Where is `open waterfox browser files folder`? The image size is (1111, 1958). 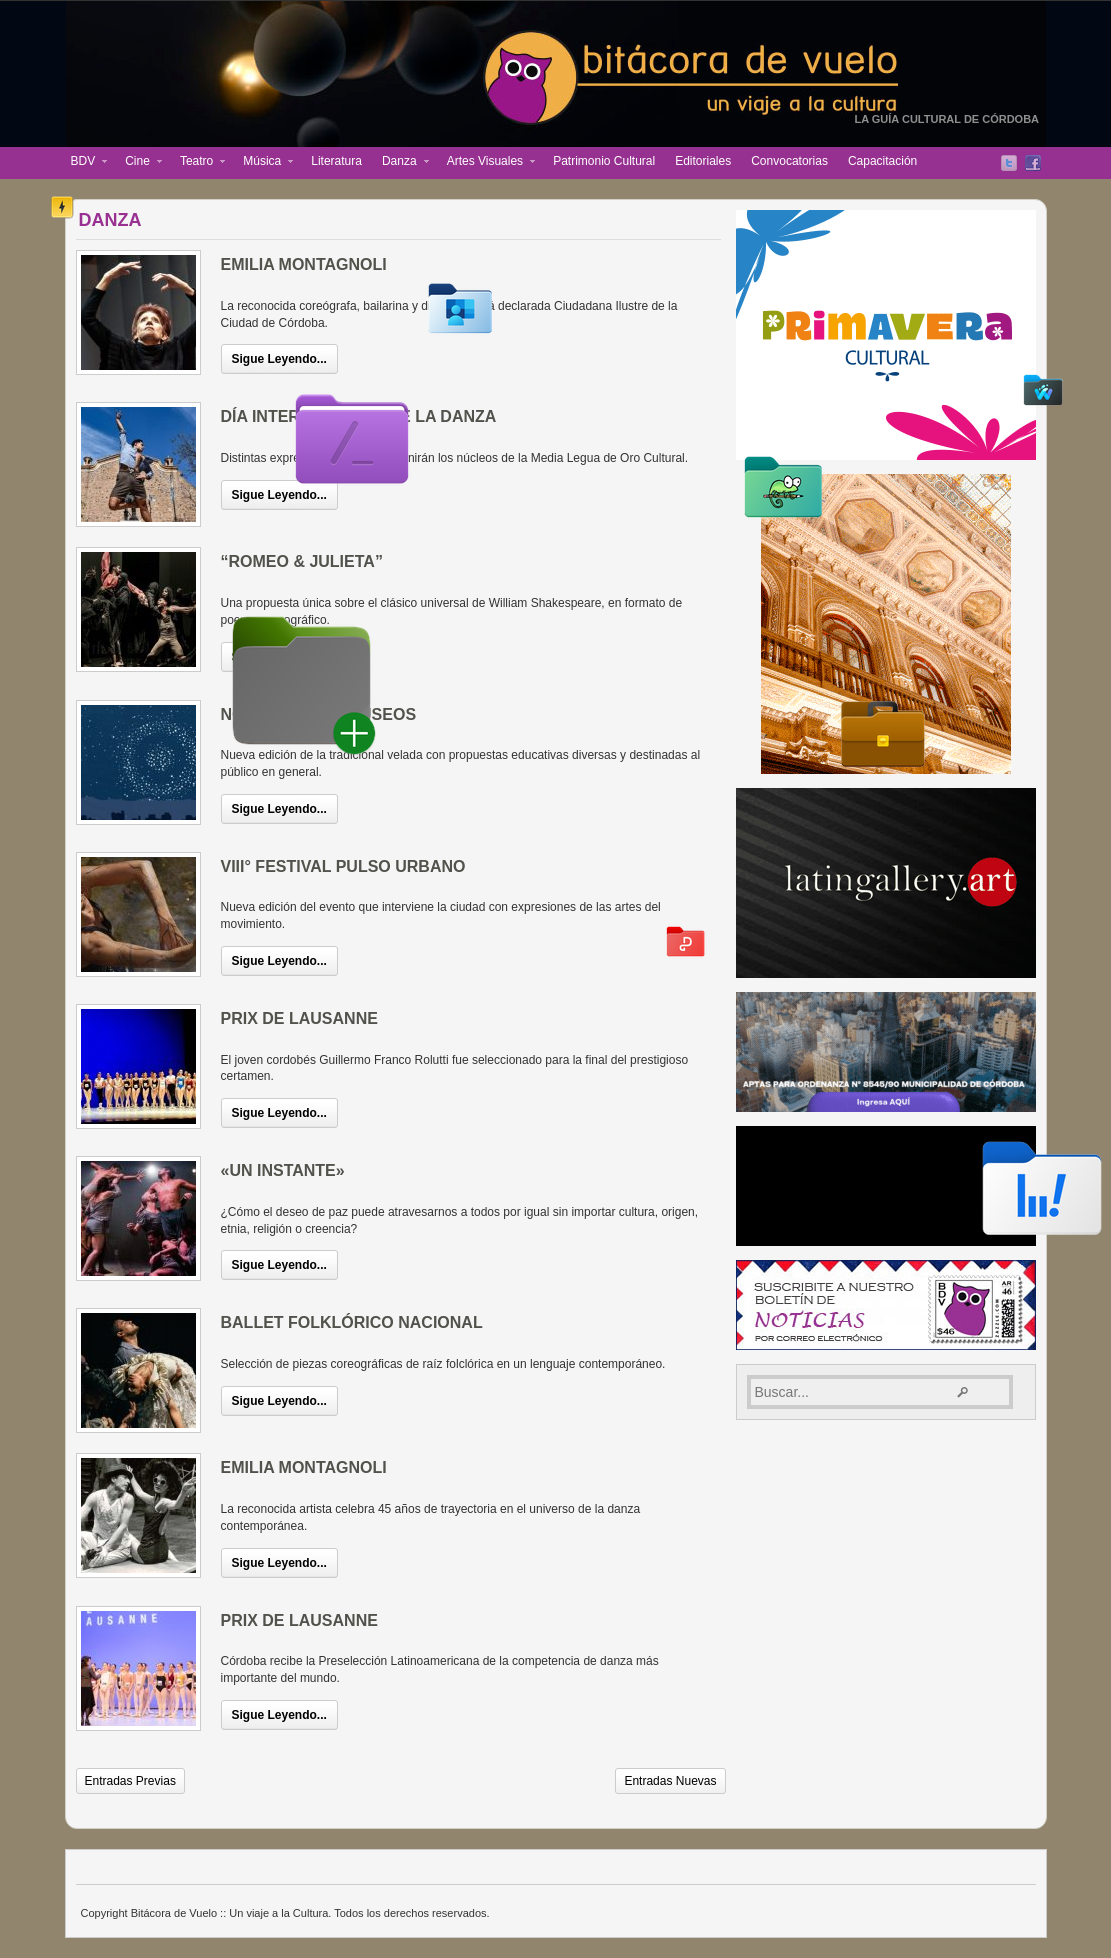
open waterfox browser files folder is located at coordinates (1043, 391).